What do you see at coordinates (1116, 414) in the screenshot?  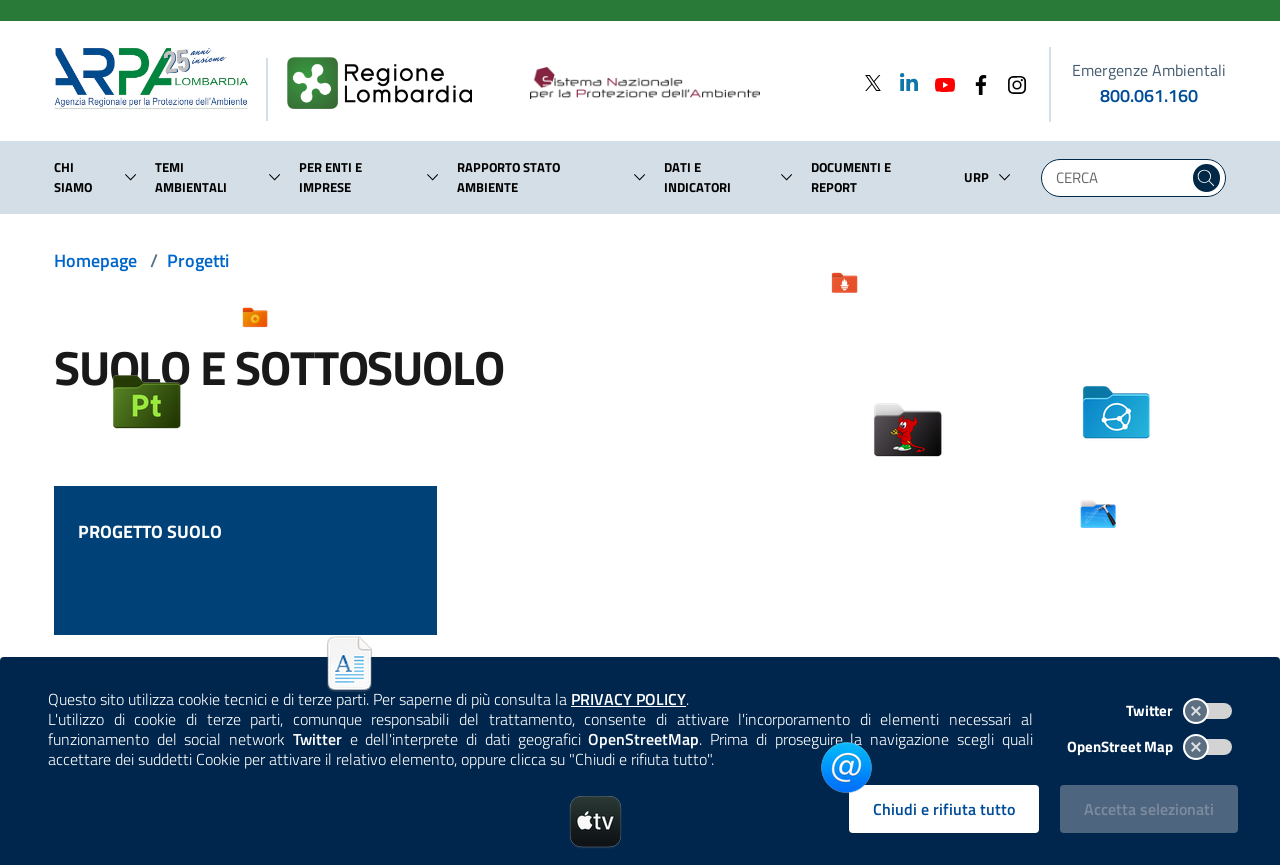 I see `open syncthing sync folder` at bounding box center [1116, 414].